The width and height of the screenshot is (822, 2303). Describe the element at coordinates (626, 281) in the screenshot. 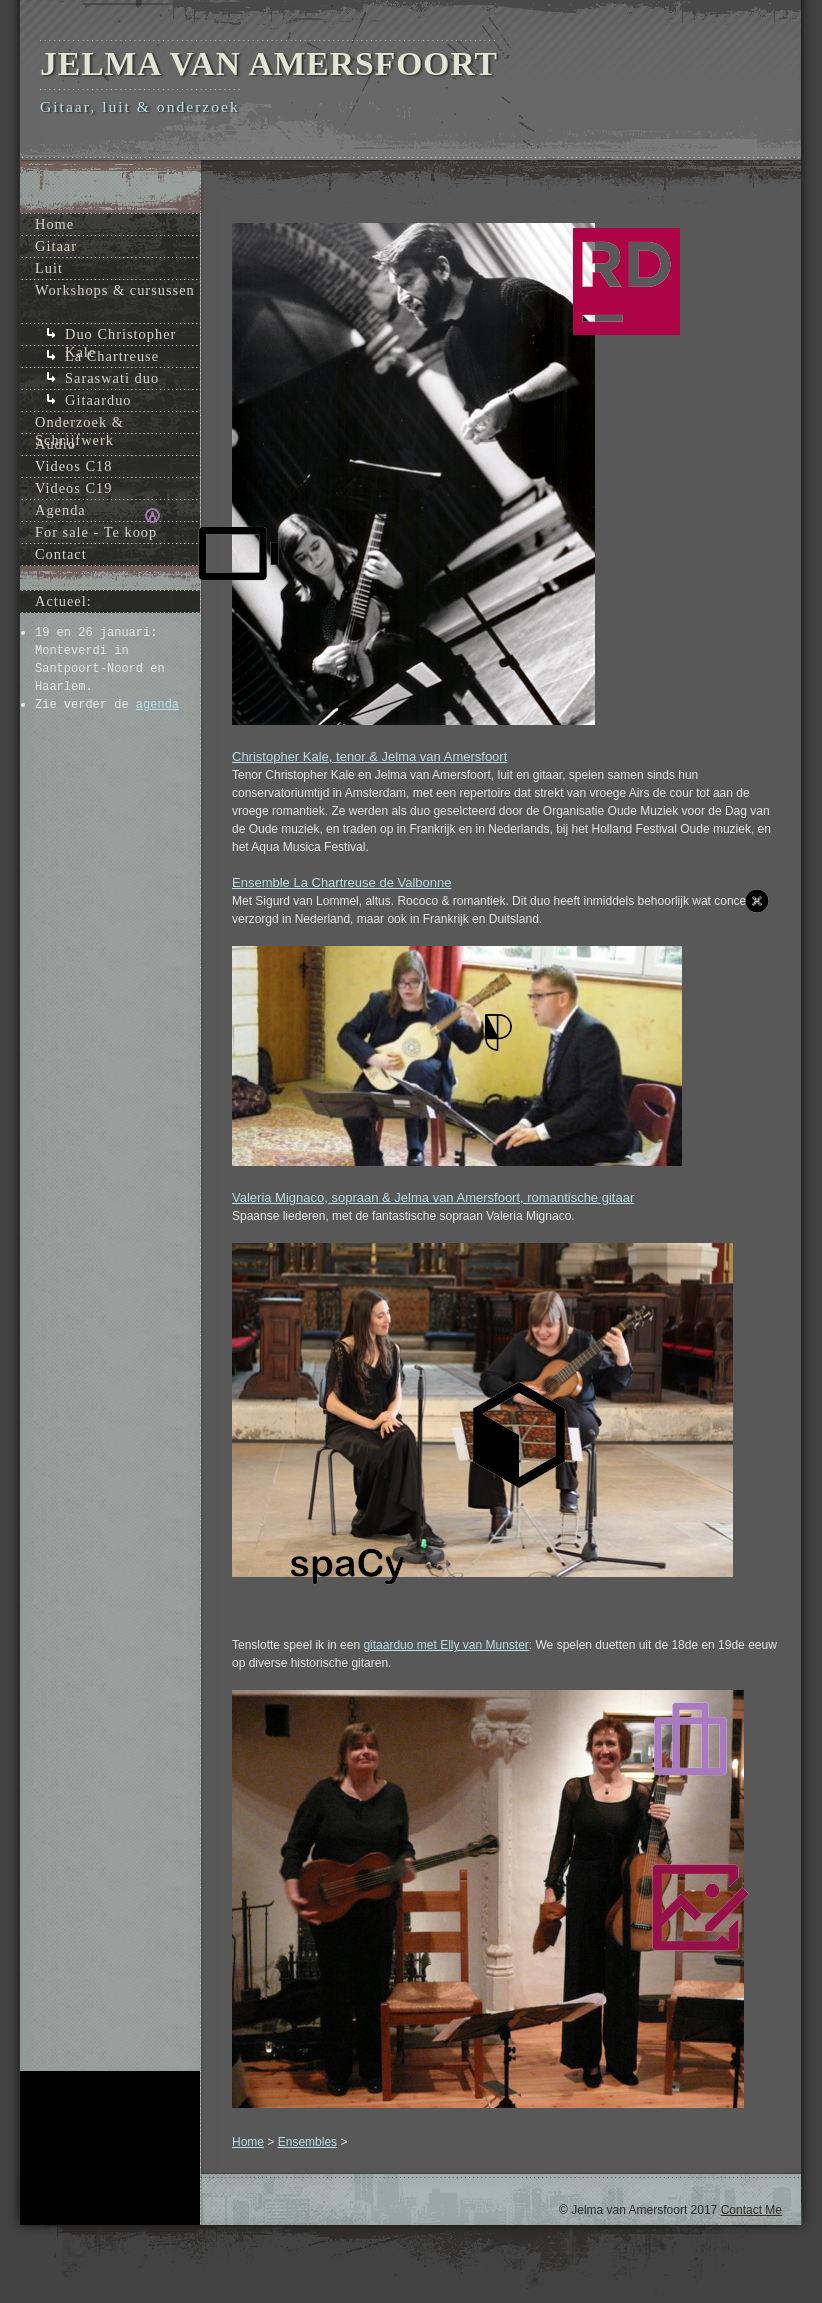

I see `open JetBrains Rider IDE` at that location.